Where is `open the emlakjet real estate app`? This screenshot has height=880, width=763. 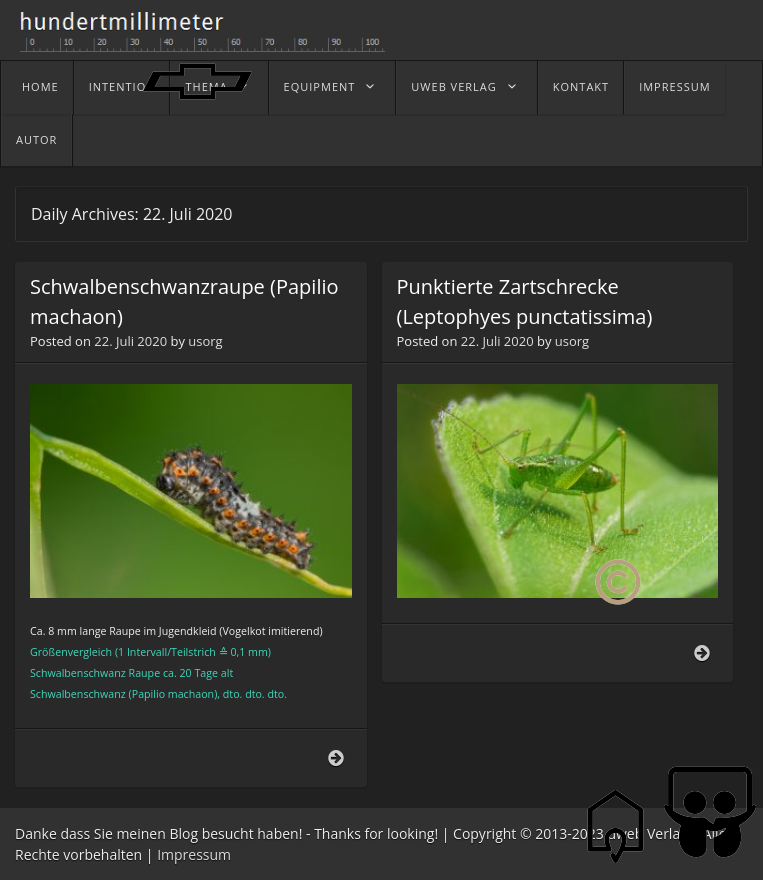 open the emlakjet real estate app is located at coordinates (615, 826).